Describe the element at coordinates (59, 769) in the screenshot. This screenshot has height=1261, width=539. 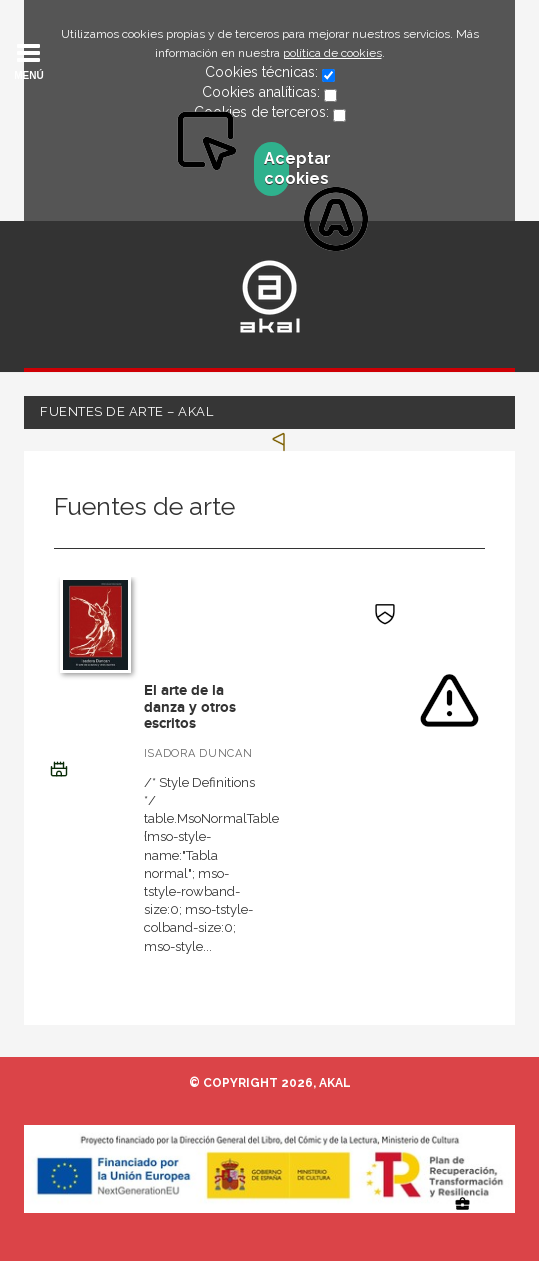
I see `access castle or fortress-themed game` at that location.